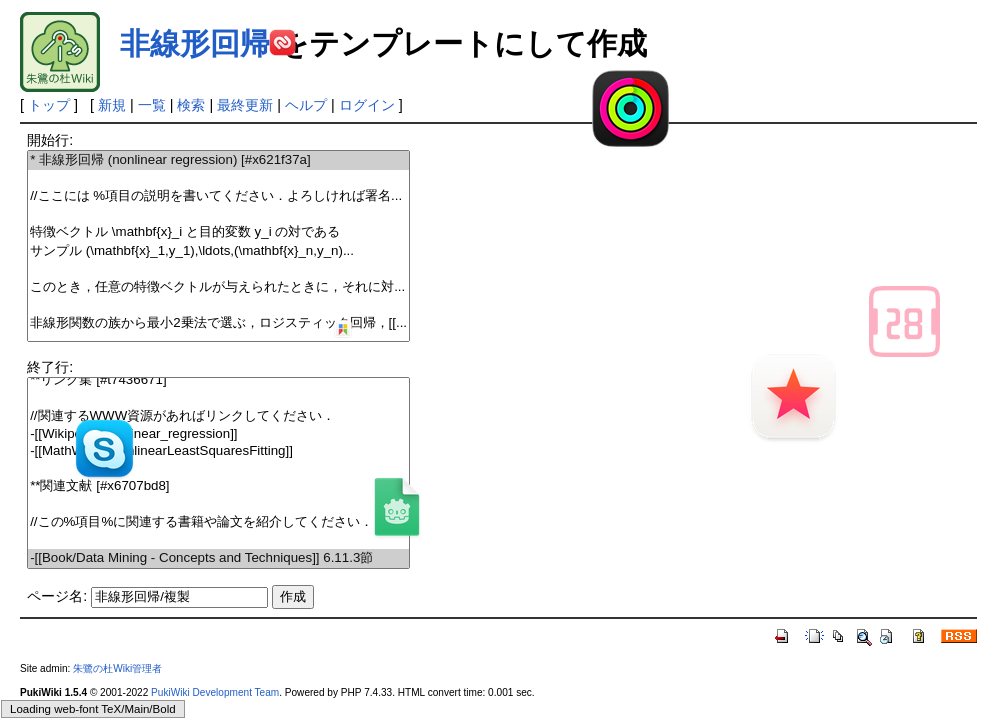 This screenshot has height=720, width=997. What do you see at coordinates (397, 508) in the screenshot?
I see `a godot shader file` at bounding box center [397, 508].